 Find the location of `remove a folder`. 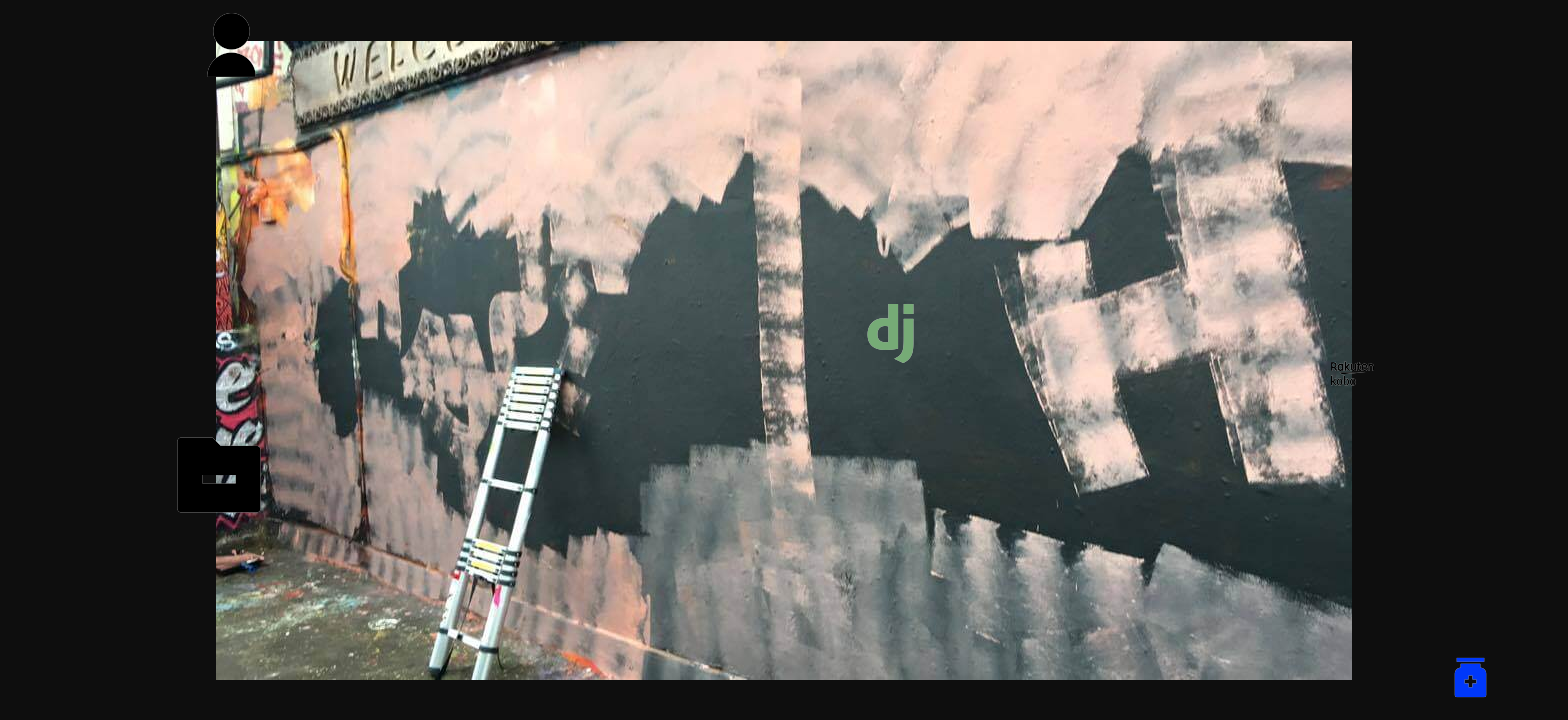

remove a folder is located at coordinates (219, 475).